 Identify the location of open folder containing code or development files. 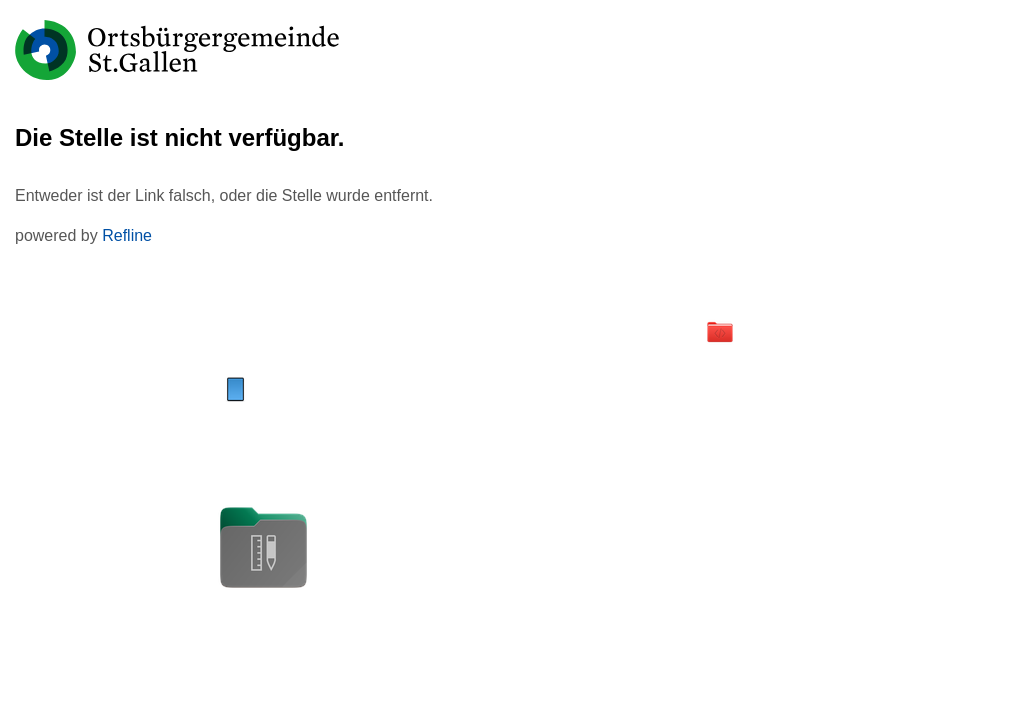
(720, 332).